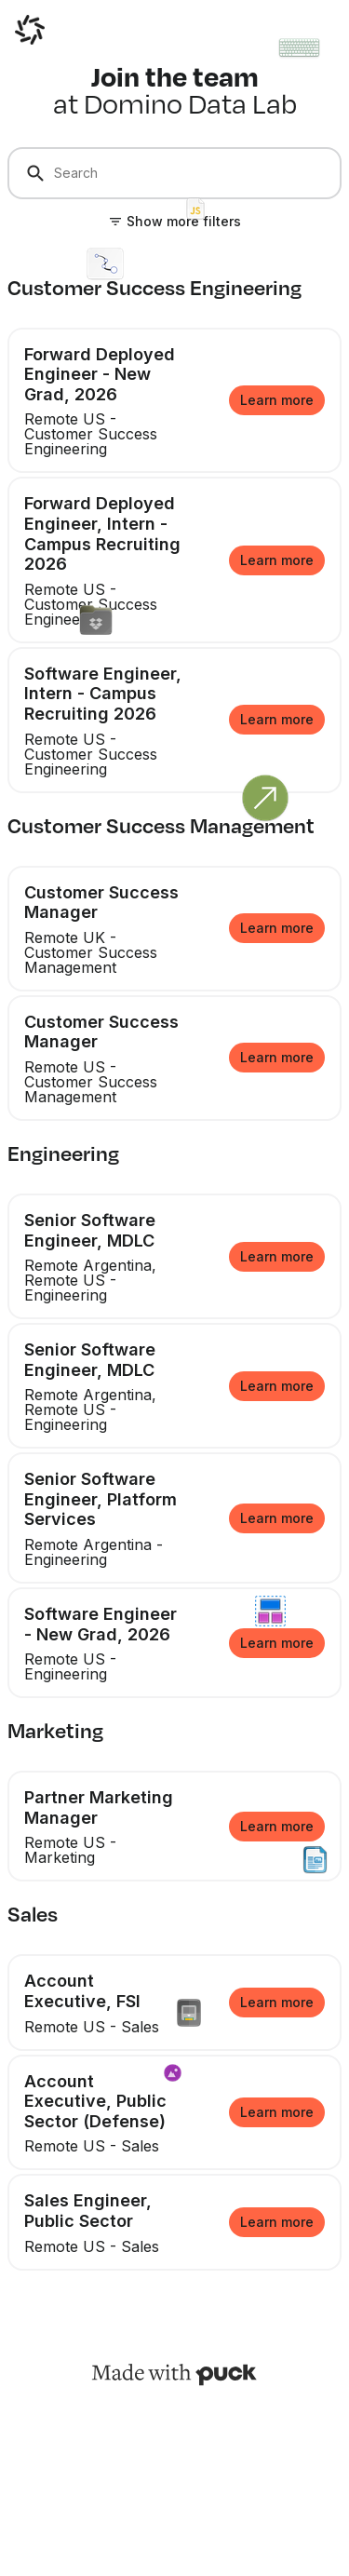 The width and height of the screenshot is (349, 2576). I want to click on a javascript file in your file system, so click(195, 209).